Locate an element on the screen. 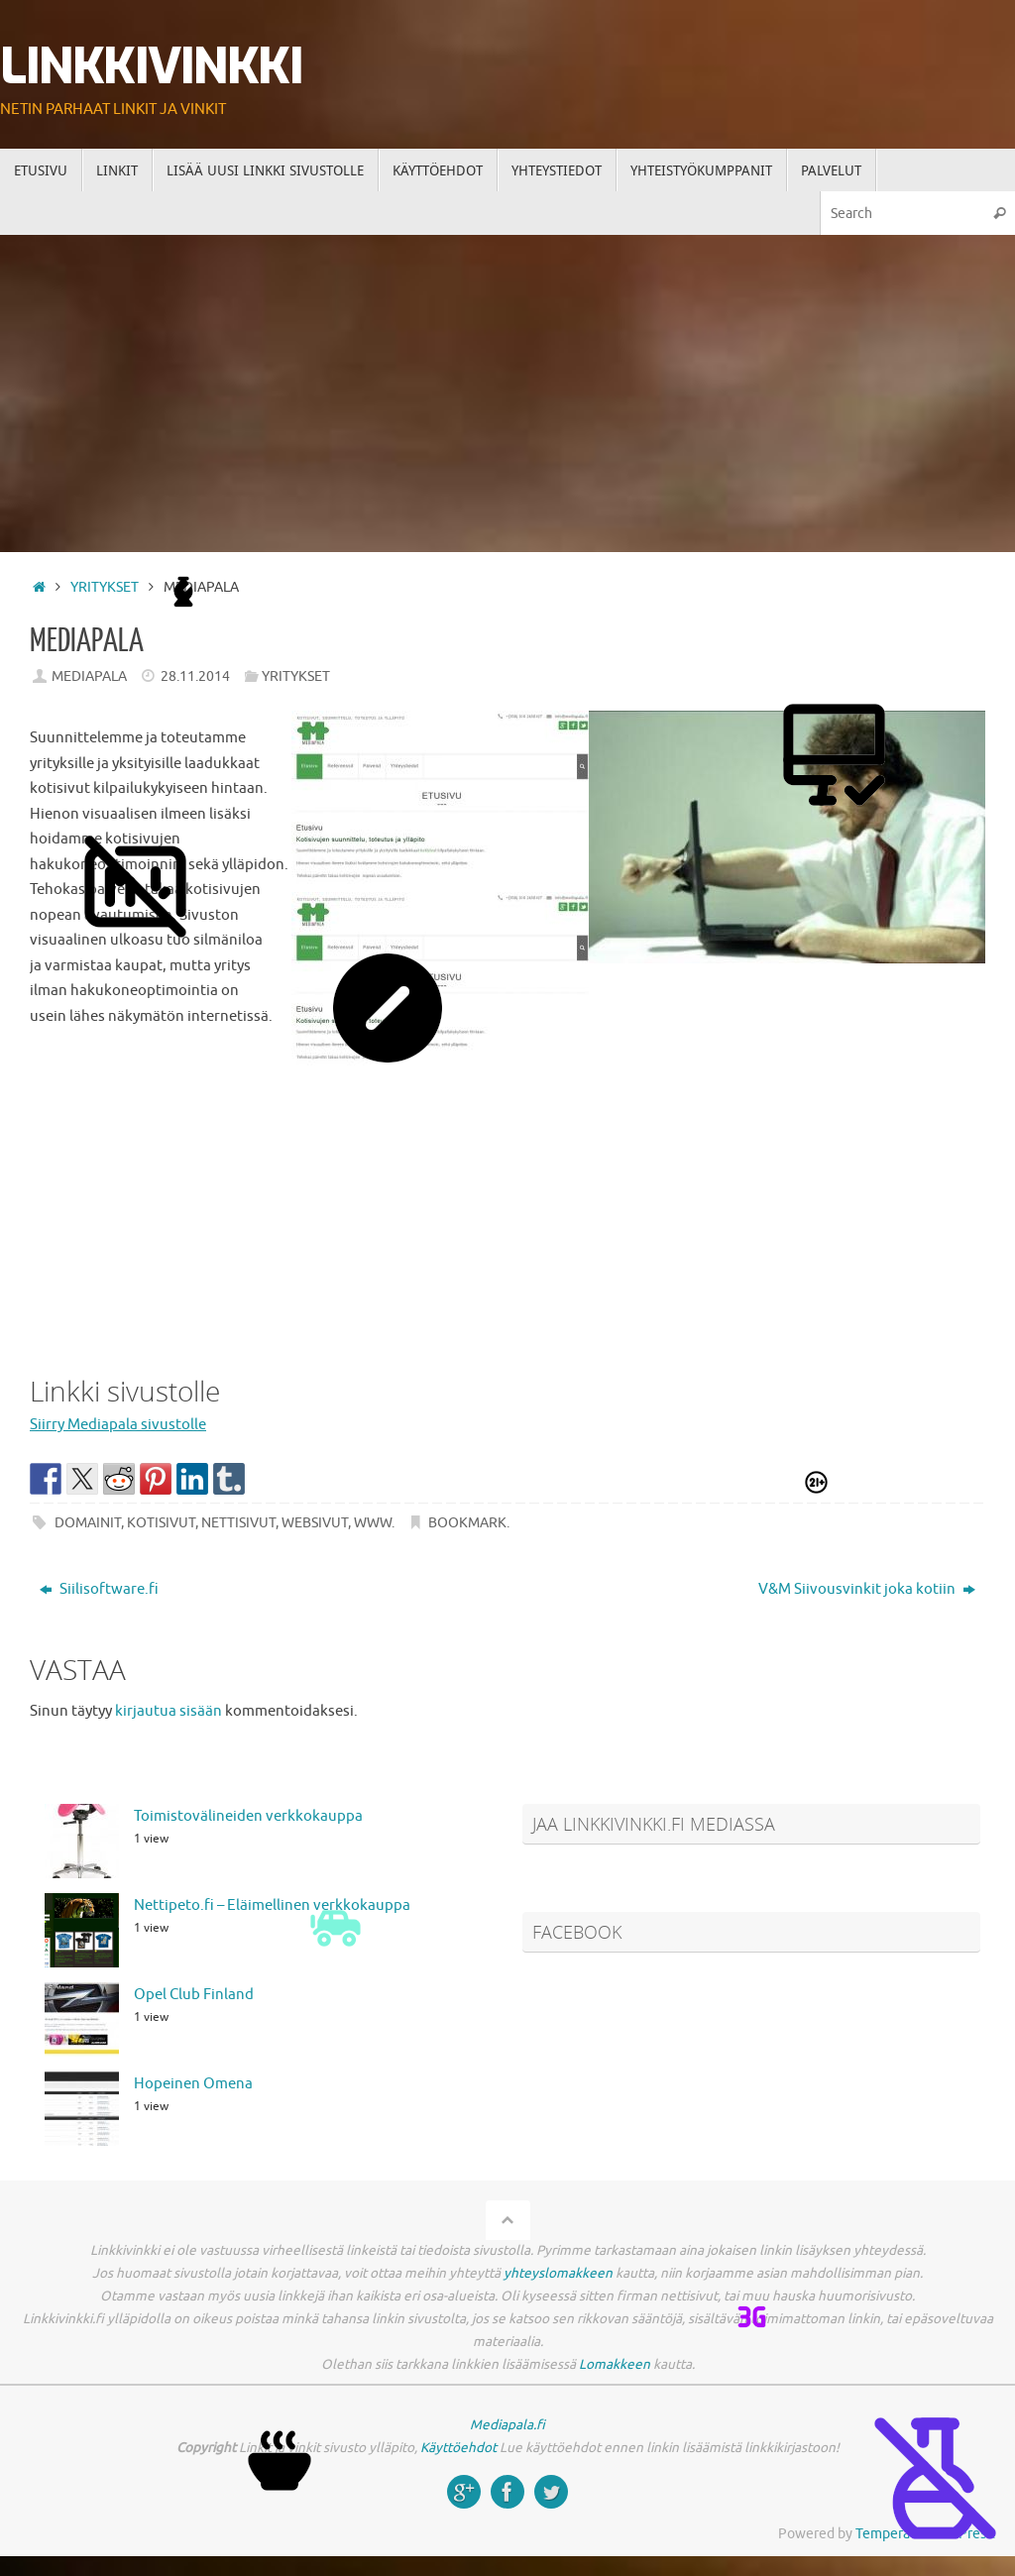 Image resolution: width=1015 pixels, height=2576 pixels. disable lab or experimental features is located at coordinates (935, 2478).